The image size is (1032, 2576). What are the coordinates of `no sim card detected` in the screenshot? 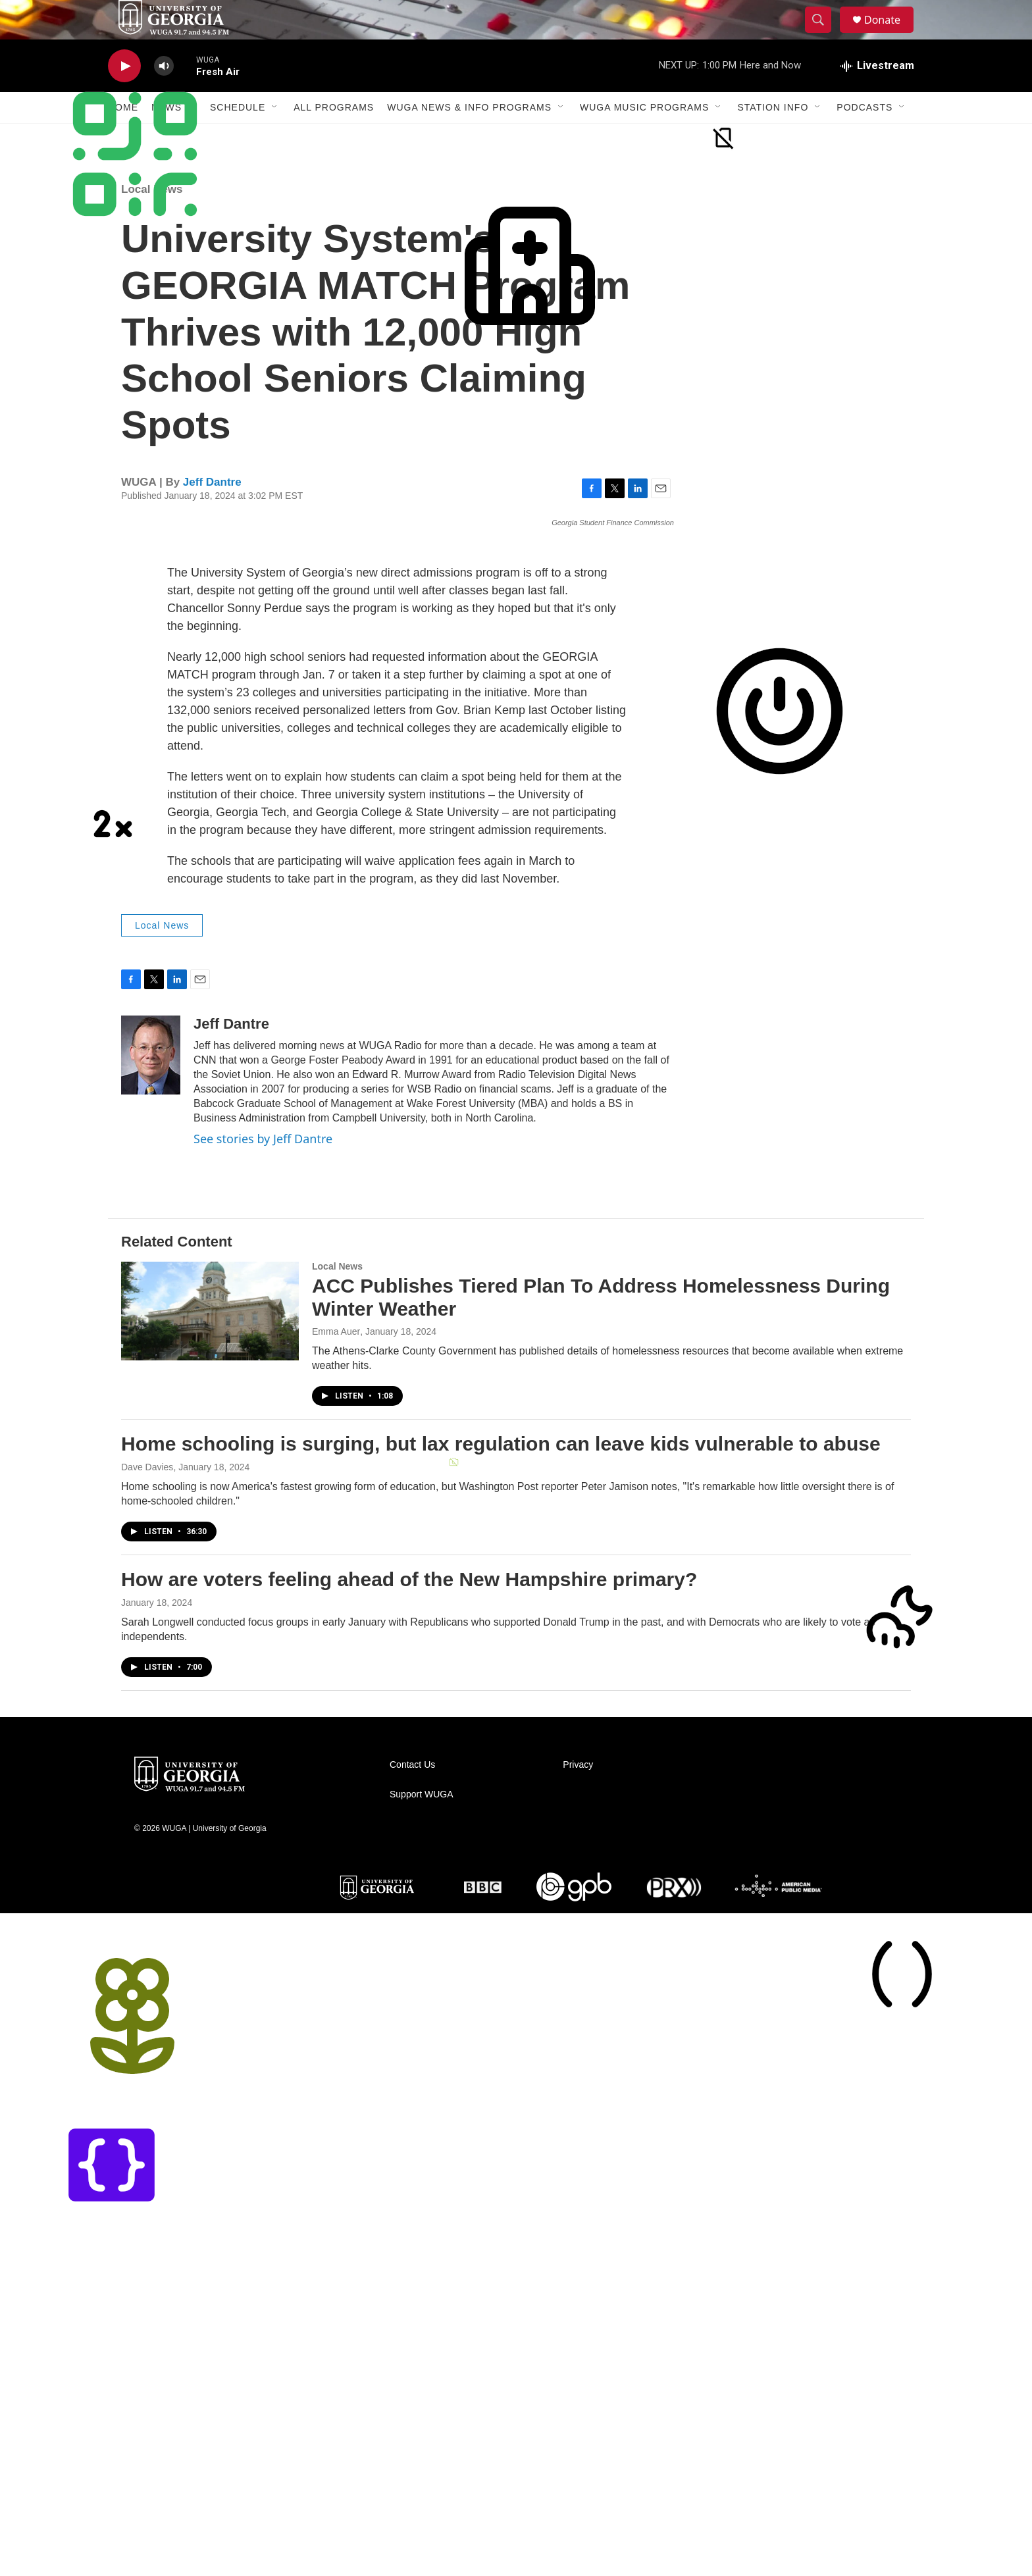 It's located at (723, 138).